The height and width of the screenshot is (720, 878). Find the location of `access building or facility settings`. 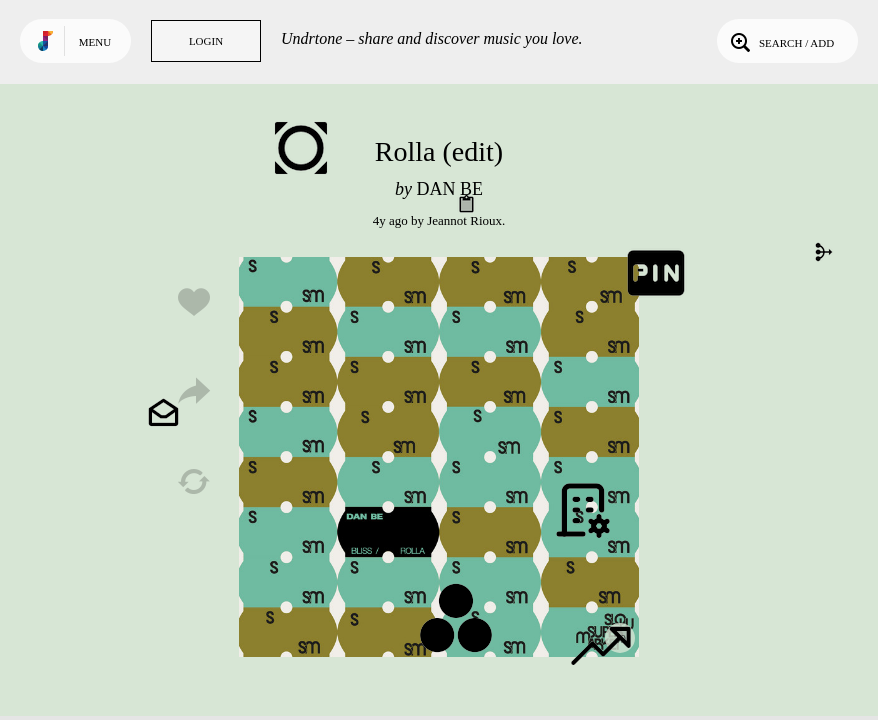

access building or facility settings is located at coordinates (583, 510).